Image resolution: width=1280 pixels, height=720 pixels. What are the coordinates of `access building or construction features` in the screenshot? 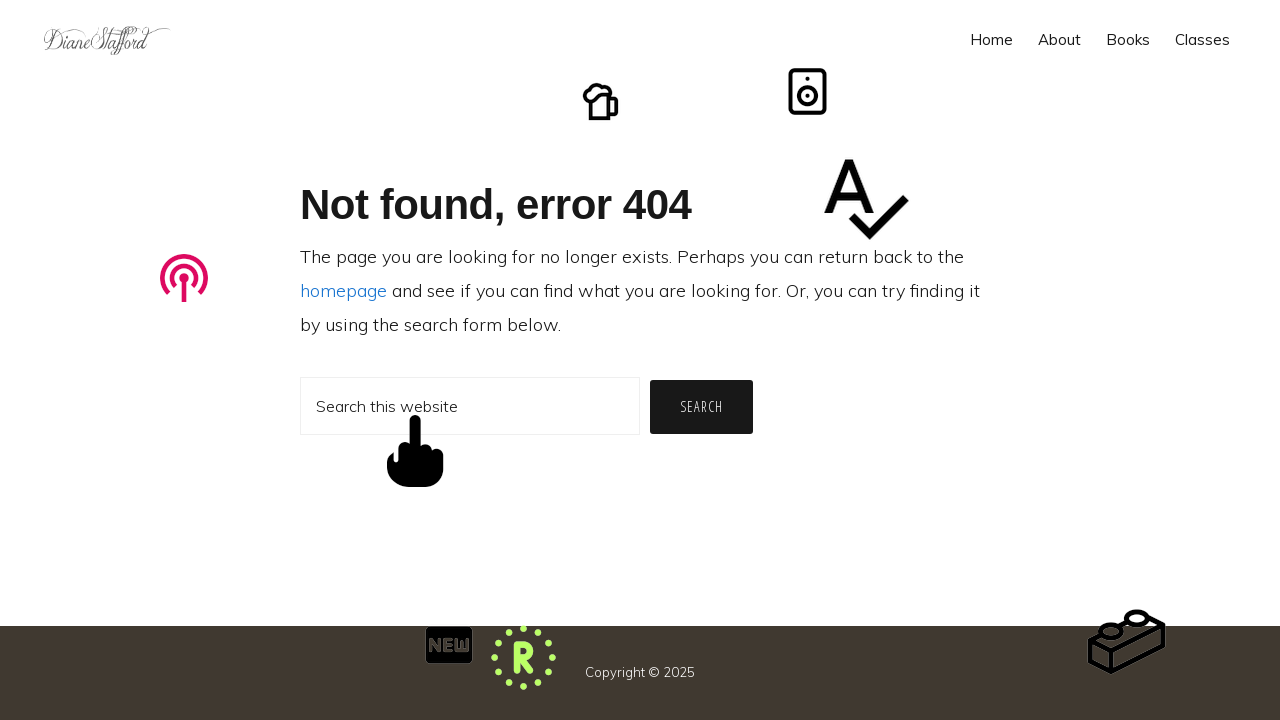 It's located at (1126, 640).